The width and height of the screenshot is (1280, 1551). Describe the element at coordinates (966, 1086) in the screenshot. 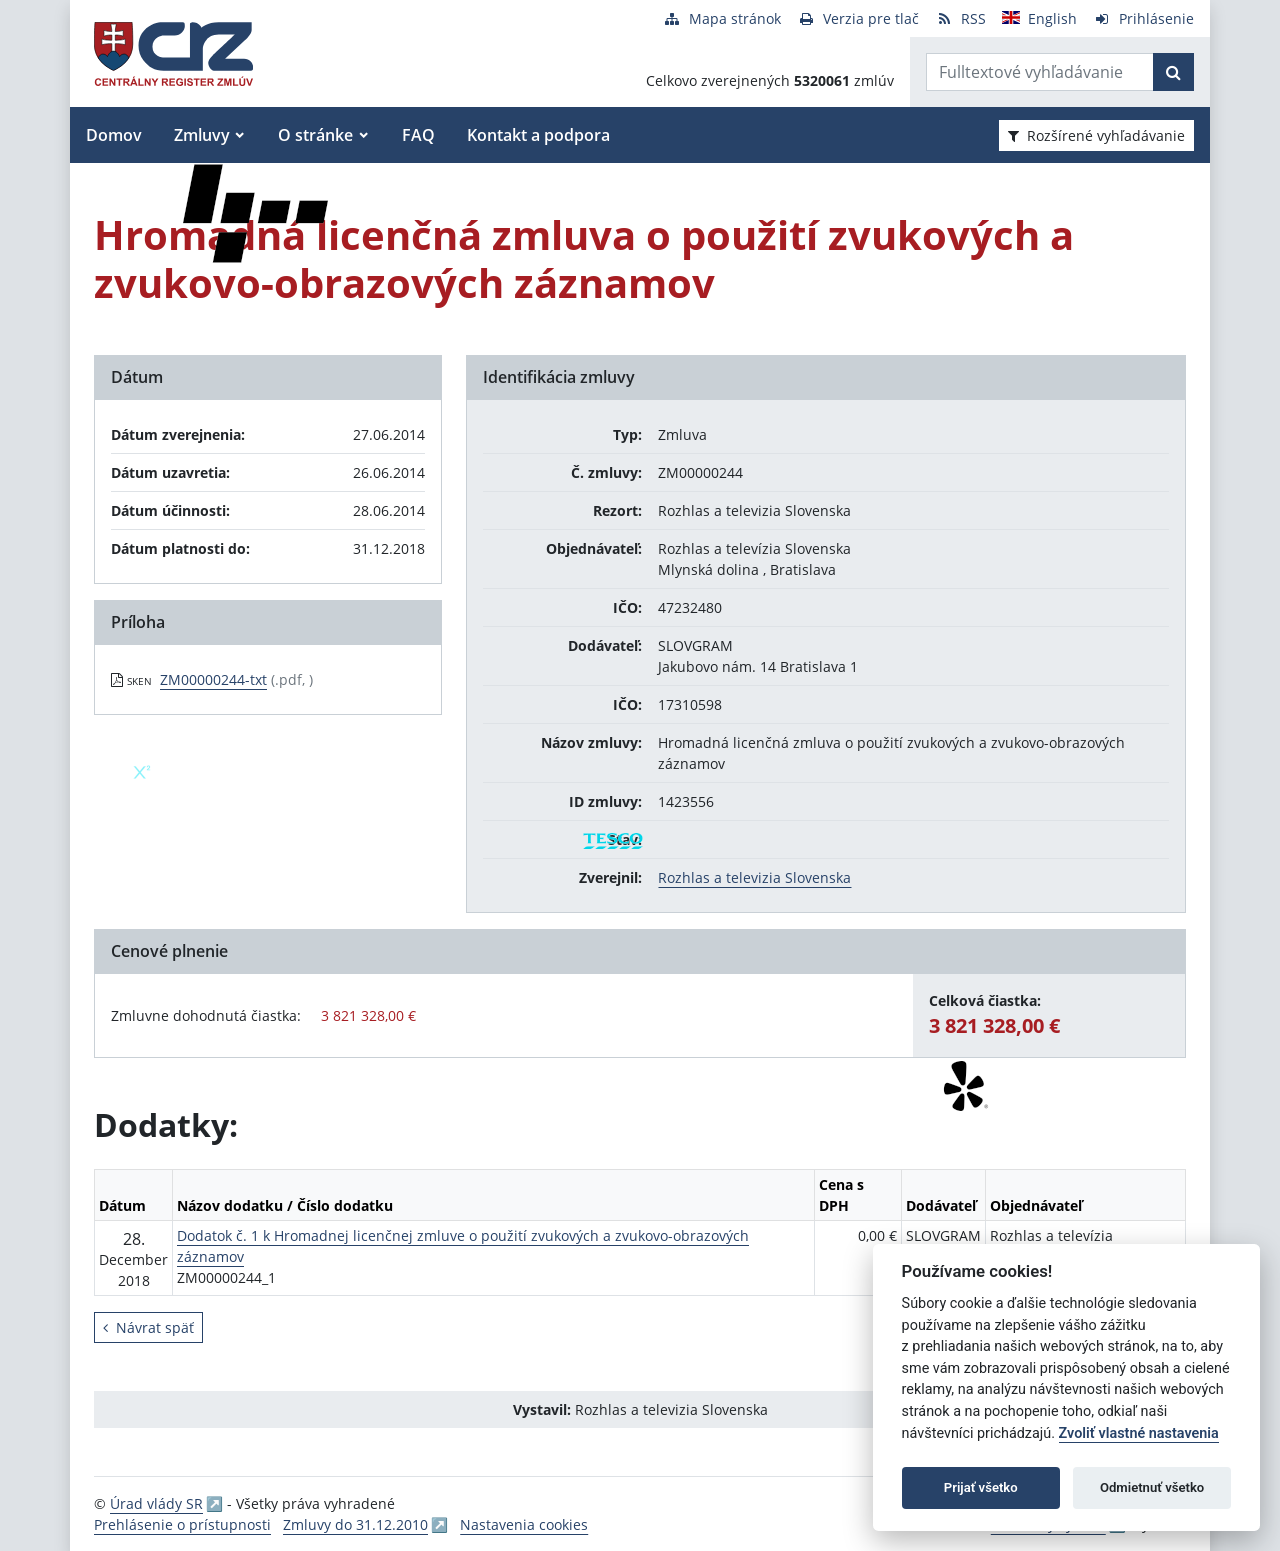

I see `open the Yelp app` at that location.